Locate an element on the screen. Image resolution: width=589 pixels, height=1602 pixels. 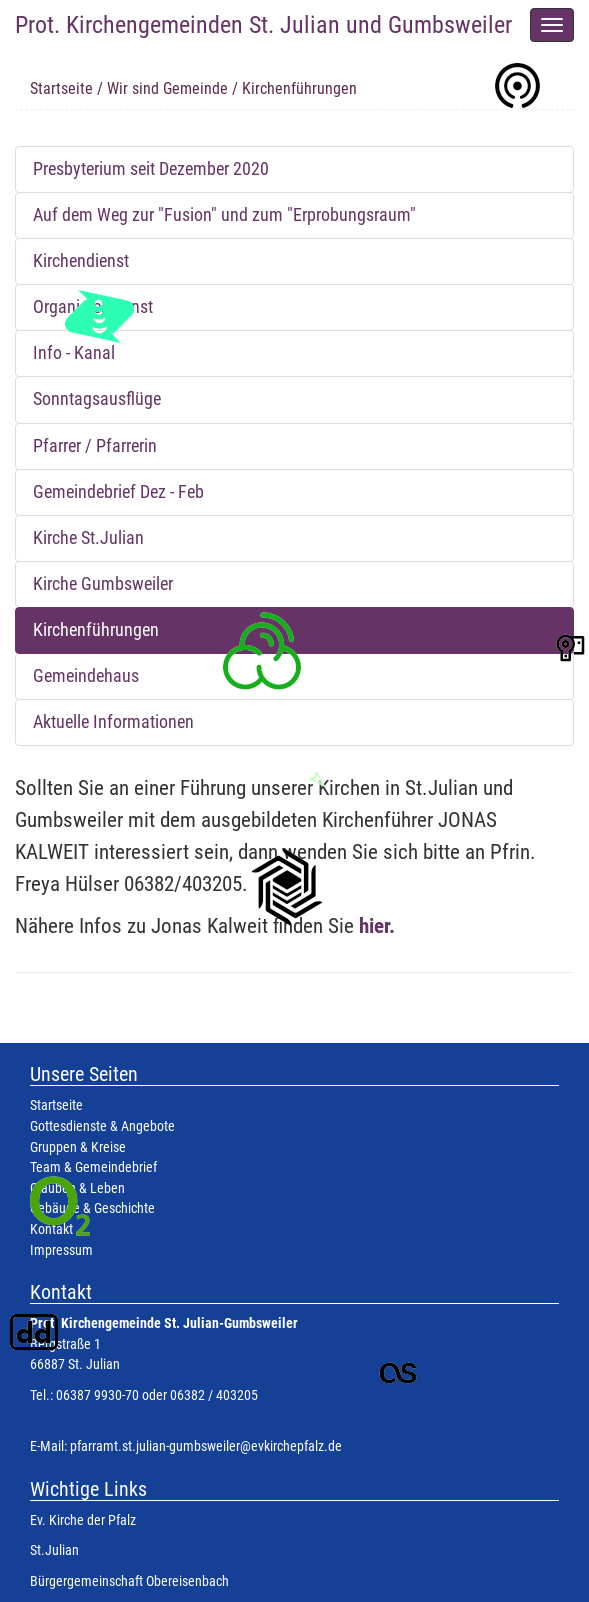
open Last.fm app is located at coordinates (398, 1373).